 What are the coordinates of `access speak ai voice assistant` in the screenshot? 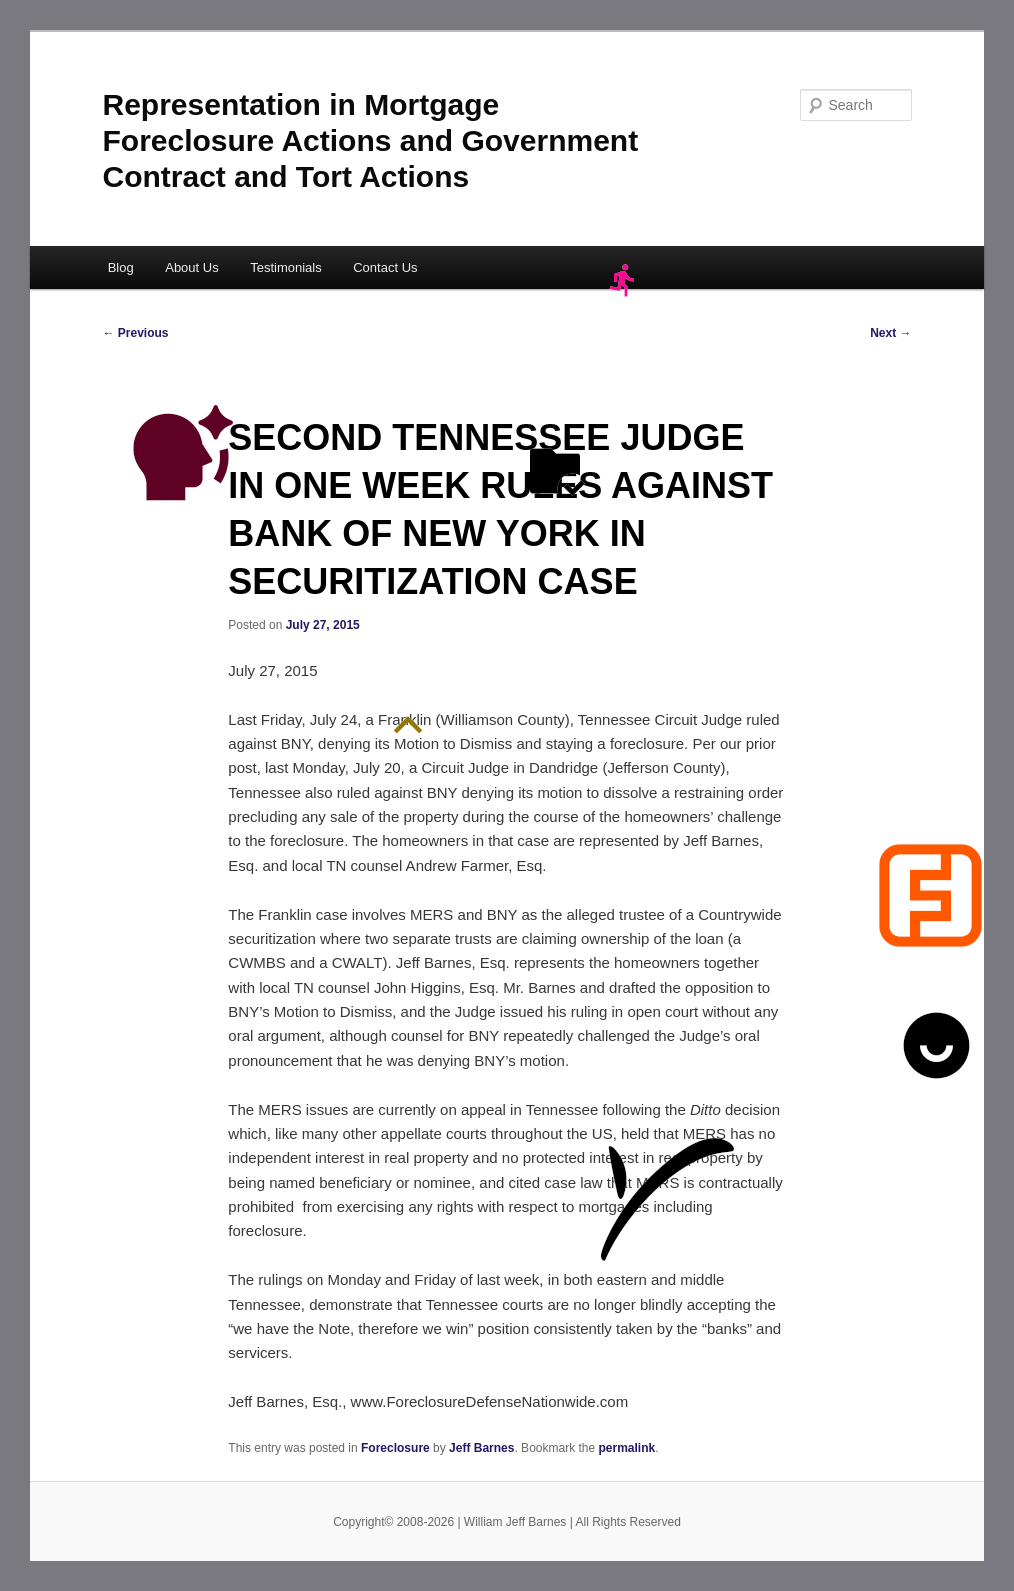 It's located at (181, 457).